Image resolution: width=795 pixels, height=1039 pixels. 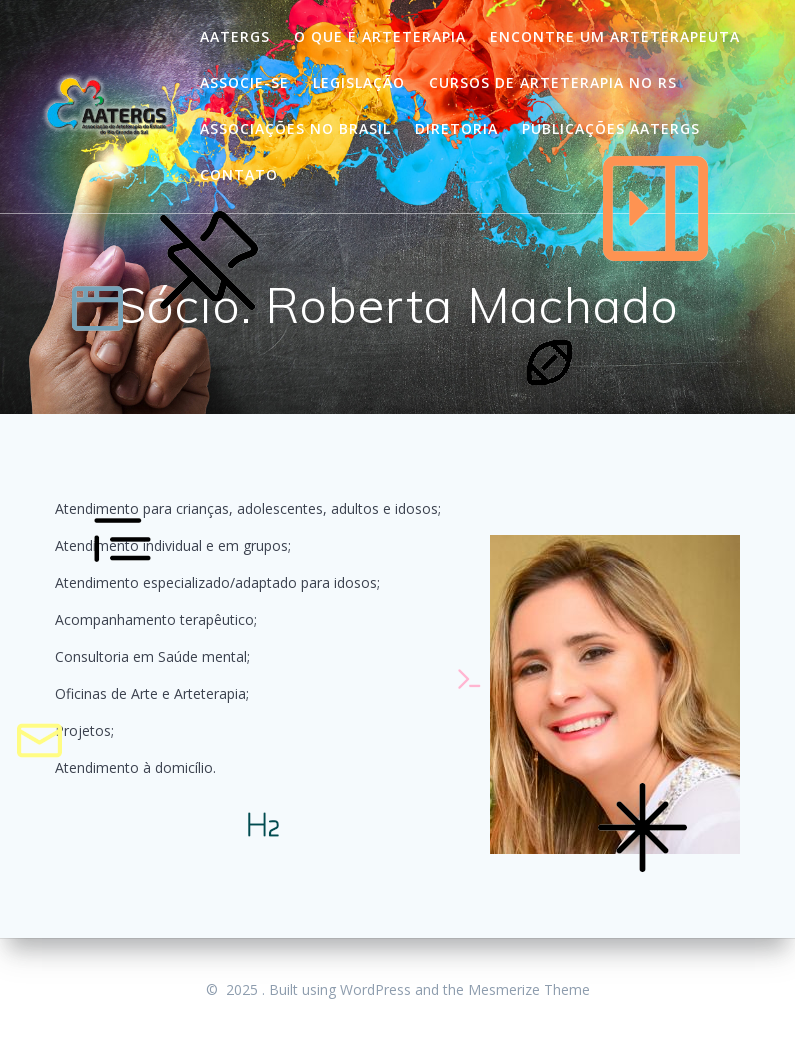 I want to click on indicates a featured or starred item, so click(x=643, y=828).